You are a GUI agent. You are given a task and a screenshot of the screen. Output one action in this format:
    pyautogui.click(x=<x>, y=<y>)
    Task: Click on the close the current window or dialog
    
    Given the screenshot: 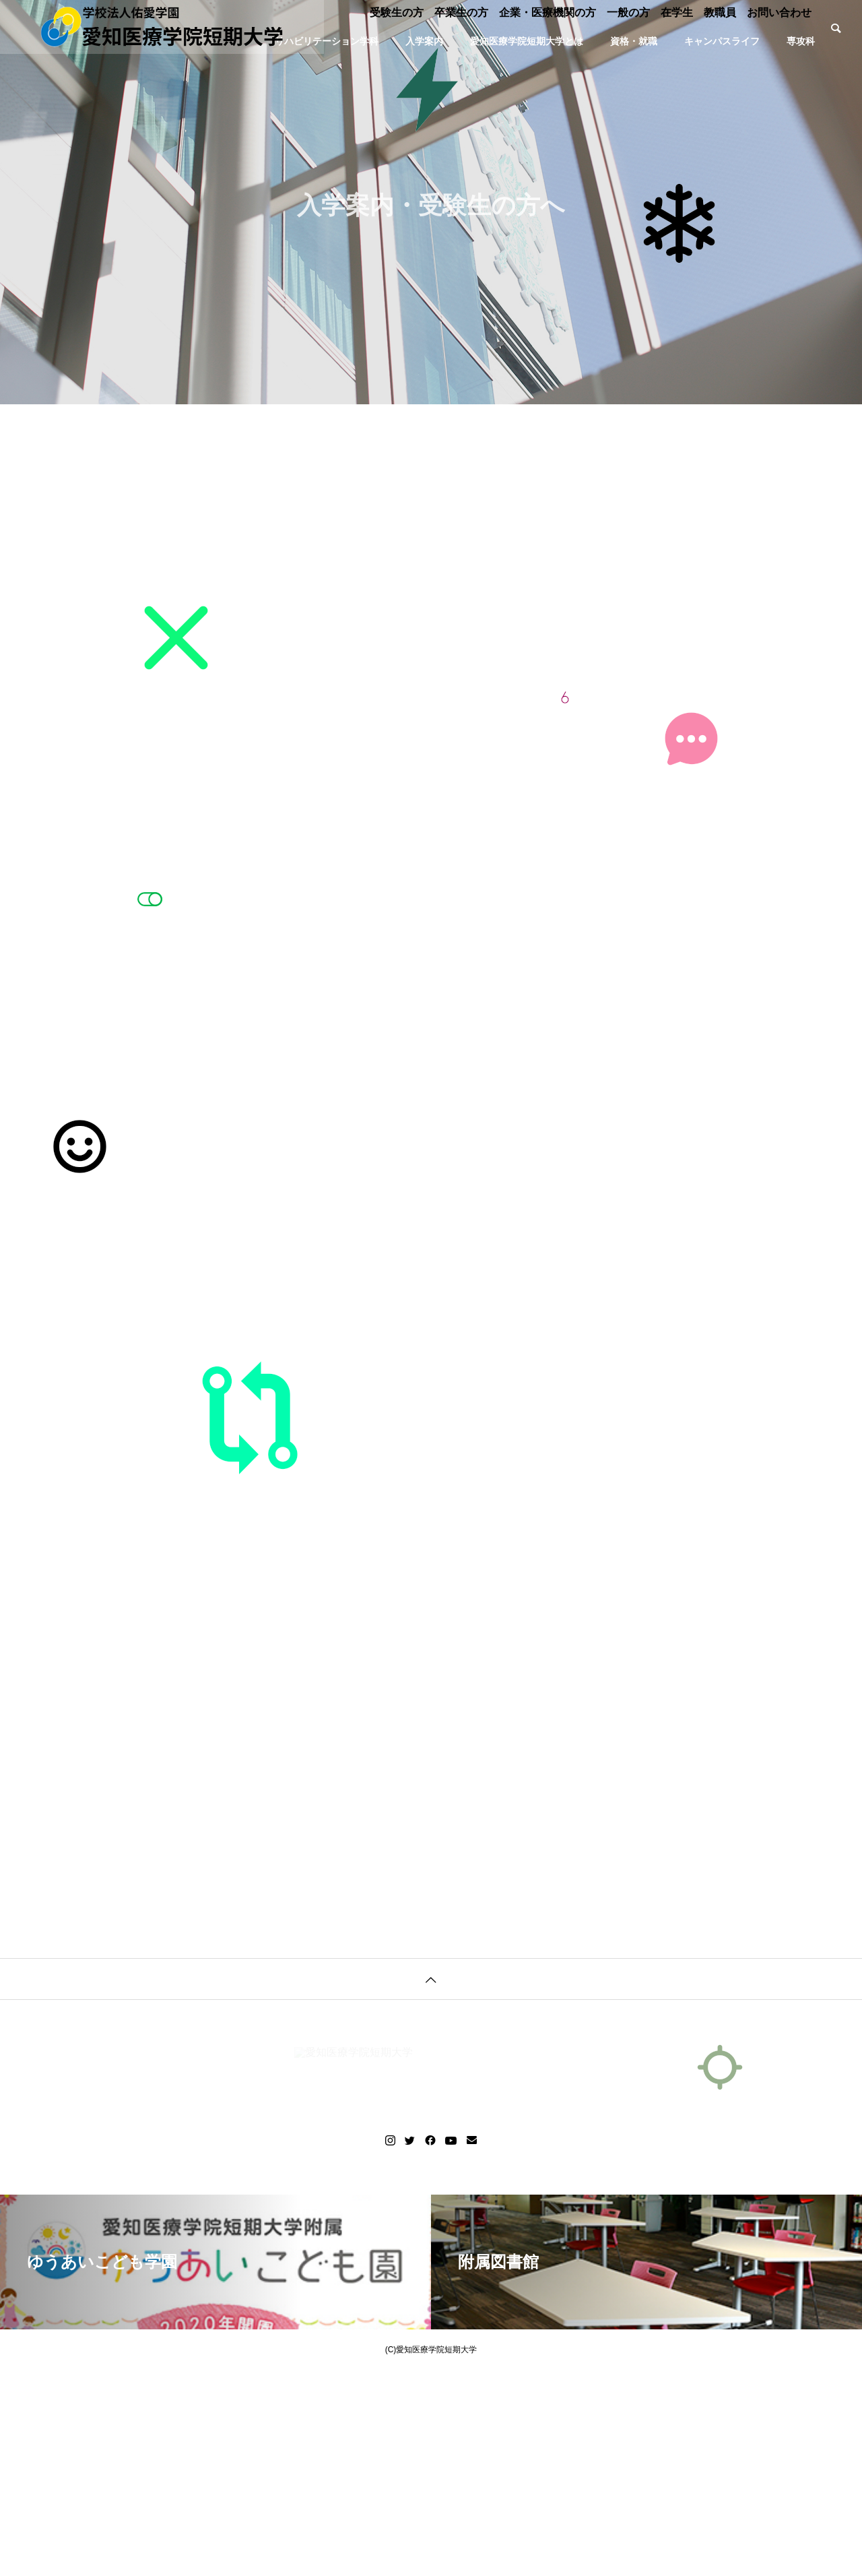 What is the action you would take?
    pyautogui.click(x=176, y=637)
    